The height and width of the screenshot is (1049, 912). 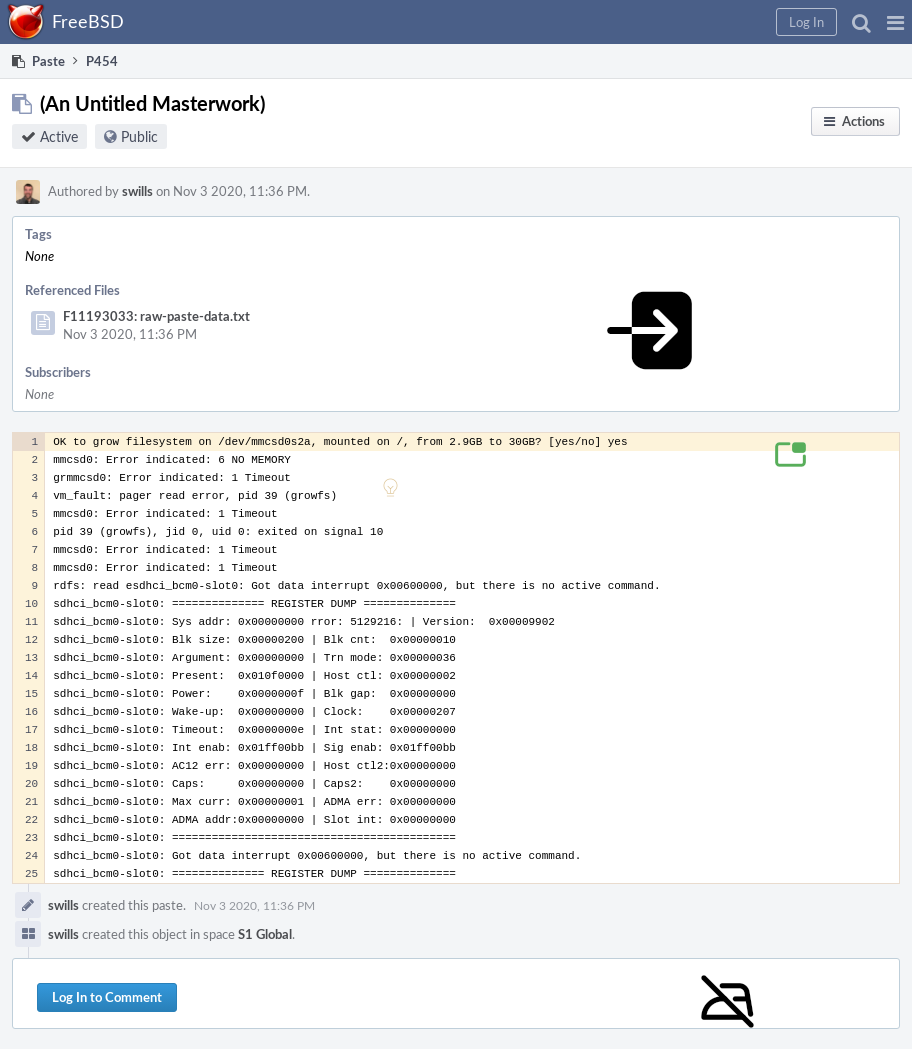 What do you see at coordinates (390, 487) in the screenshot?
I see `toggle idea or tip suggestions` at bounding box center [390, 487].